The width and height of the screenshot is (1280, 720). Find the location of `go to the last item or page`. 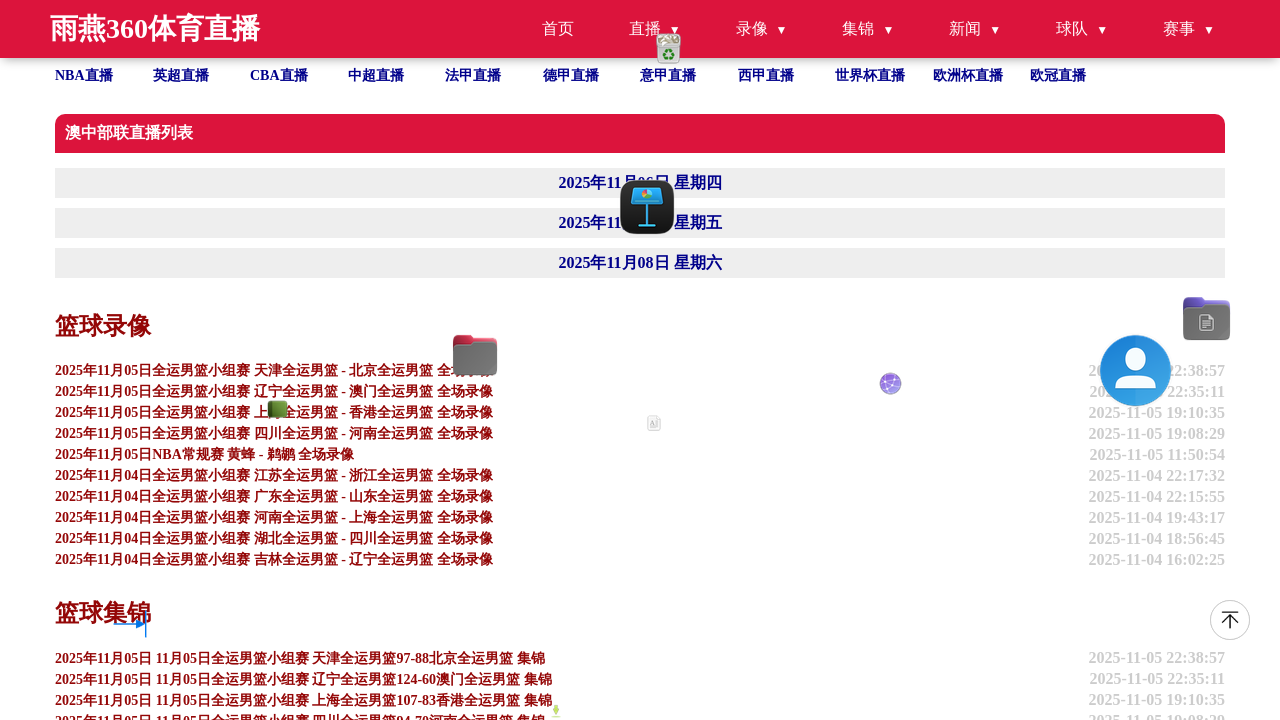

go to the last item or page is located at coordinates (130, 624).